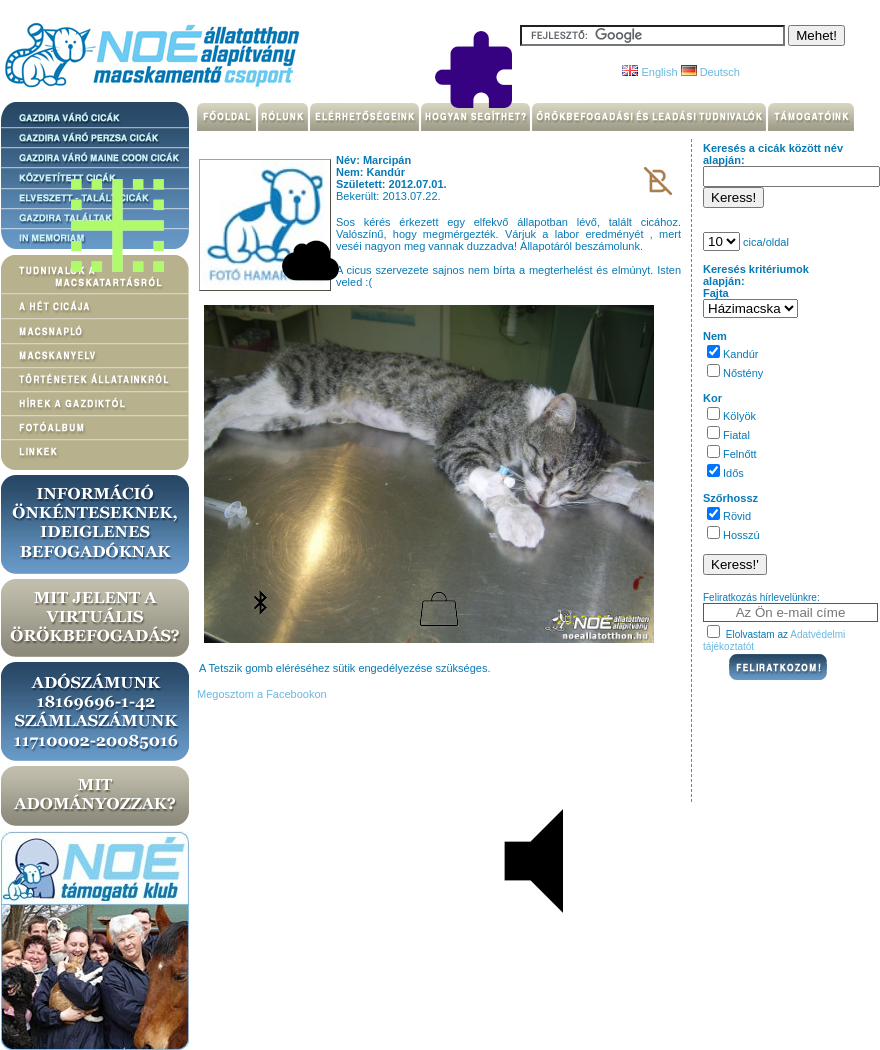 The image size is (880, 1050). Describe the element at coordinates (439, 611) in the screenshot. I see `view your shopping bag` at that location.